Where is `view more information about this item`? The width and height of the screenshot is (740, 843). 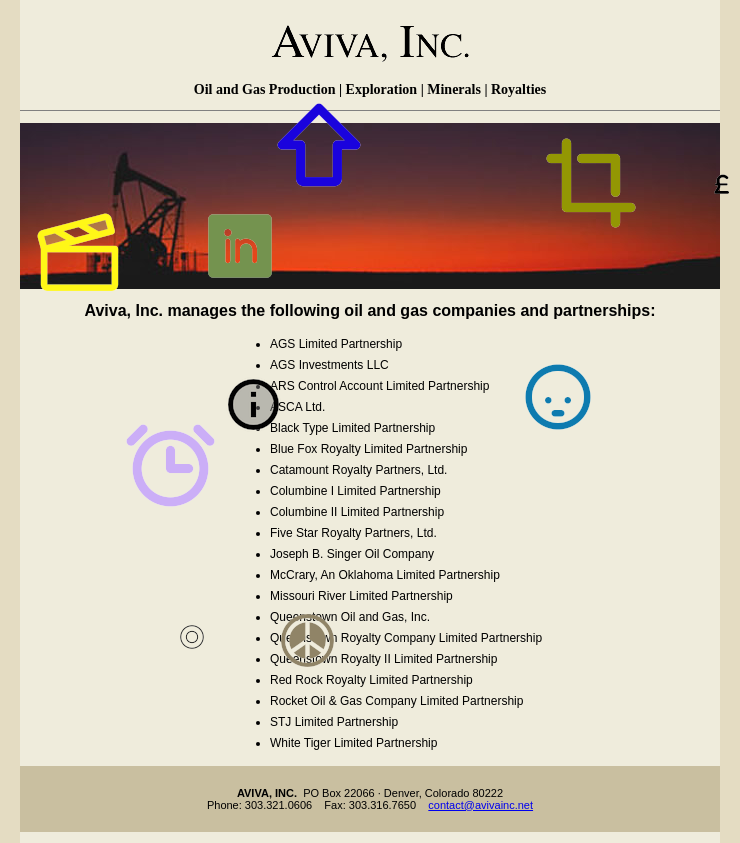
view more information about this item is located at coordinates (253, 404).